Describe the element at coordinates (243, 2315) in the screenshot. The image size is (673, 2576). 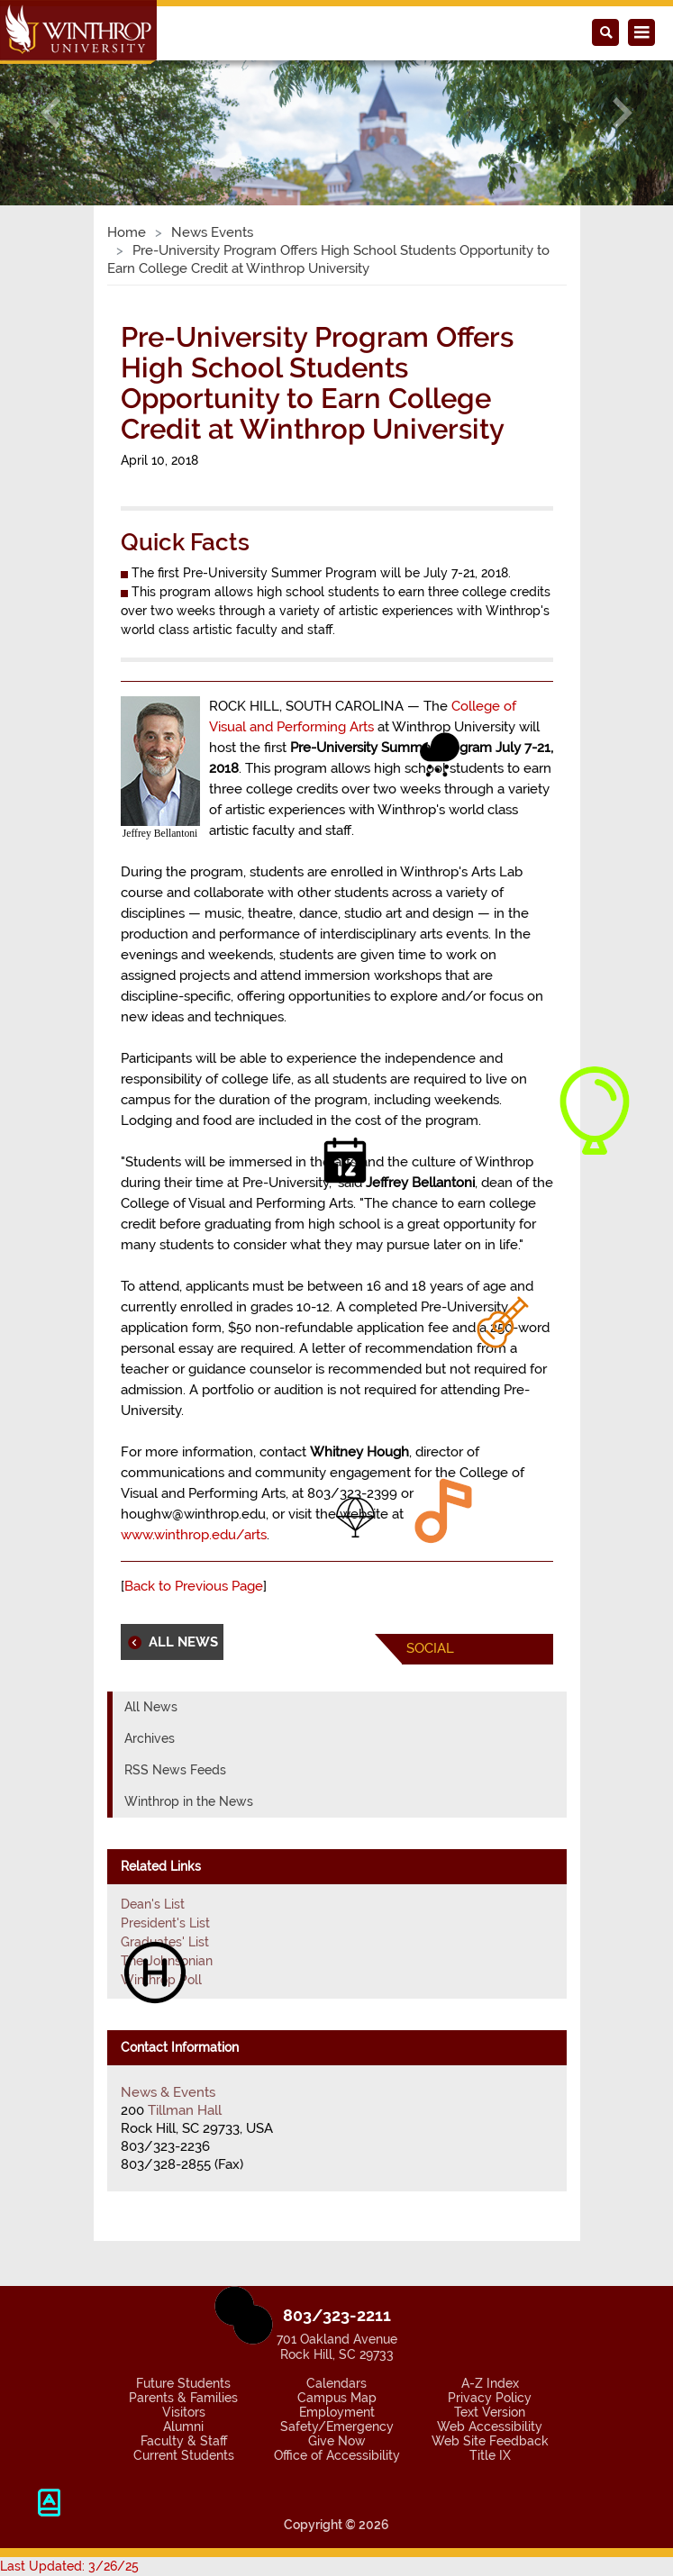
I see `merge or combine selected items` at that location.